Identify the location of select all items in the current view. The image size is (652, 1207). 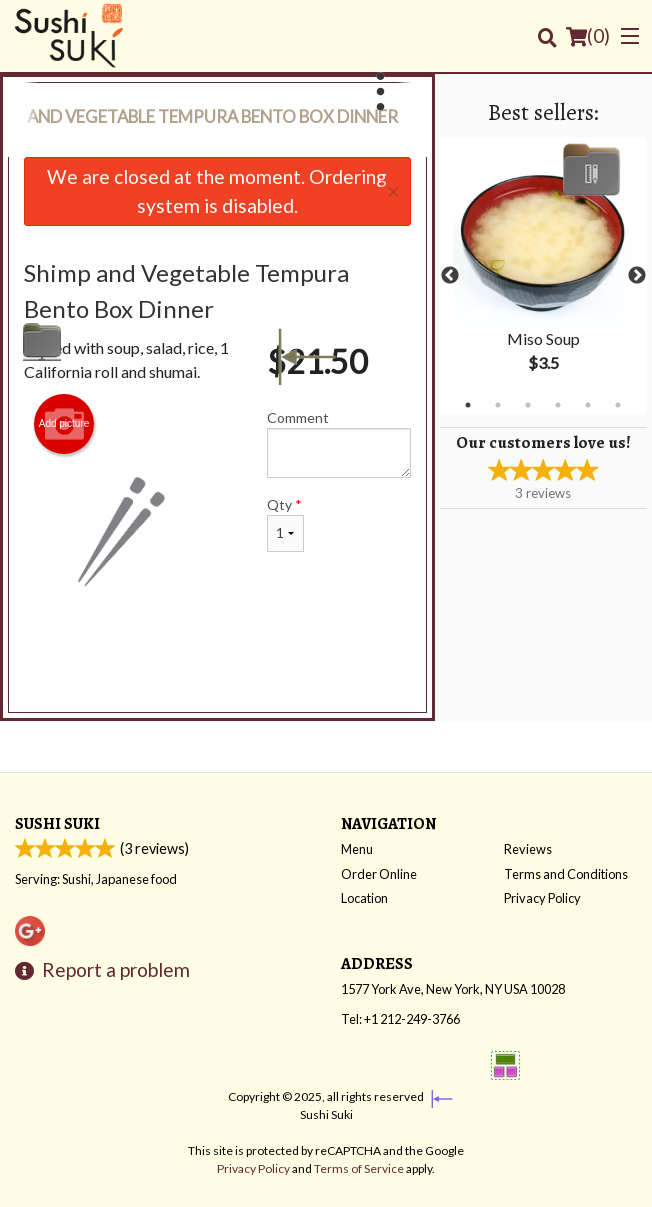
(505, 1065).